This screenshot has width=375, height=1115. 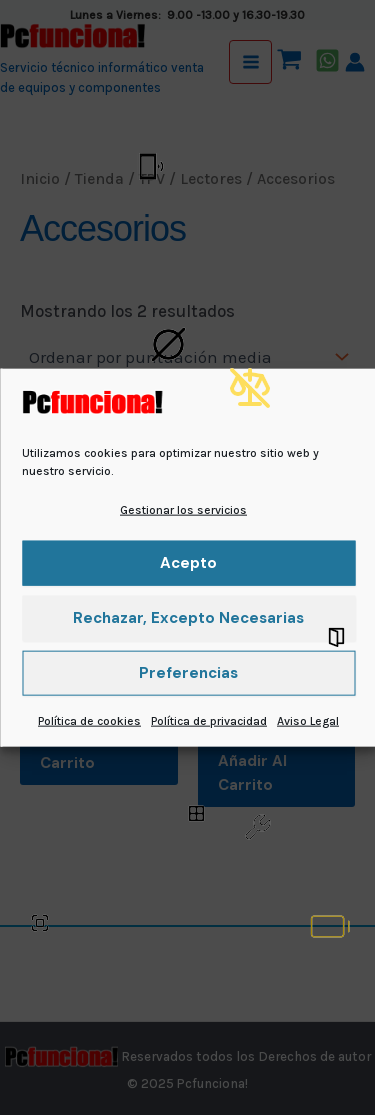 What do you see at coordinates (258, 827) in the screenshot?
I see `access settings or configuration options` at bounding box center [258, 827].